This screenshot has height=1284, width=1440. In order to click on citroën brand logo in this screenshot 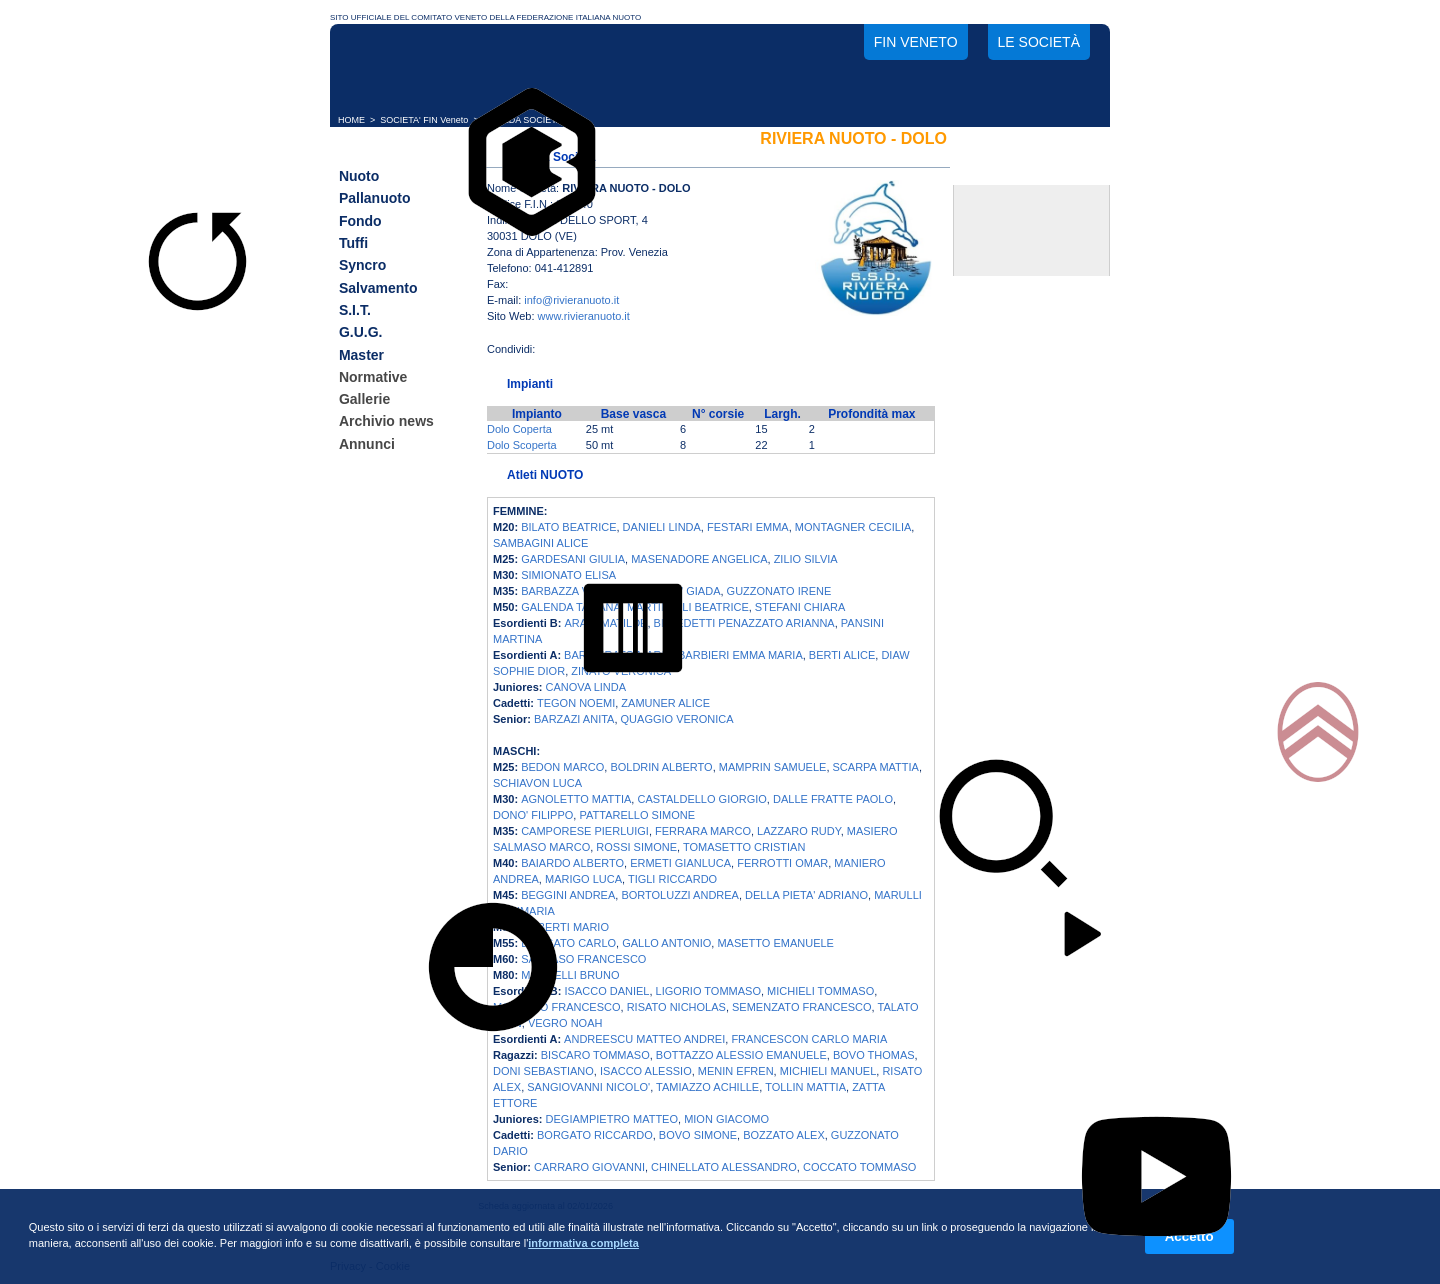, I will do `click(1318, 732)`.